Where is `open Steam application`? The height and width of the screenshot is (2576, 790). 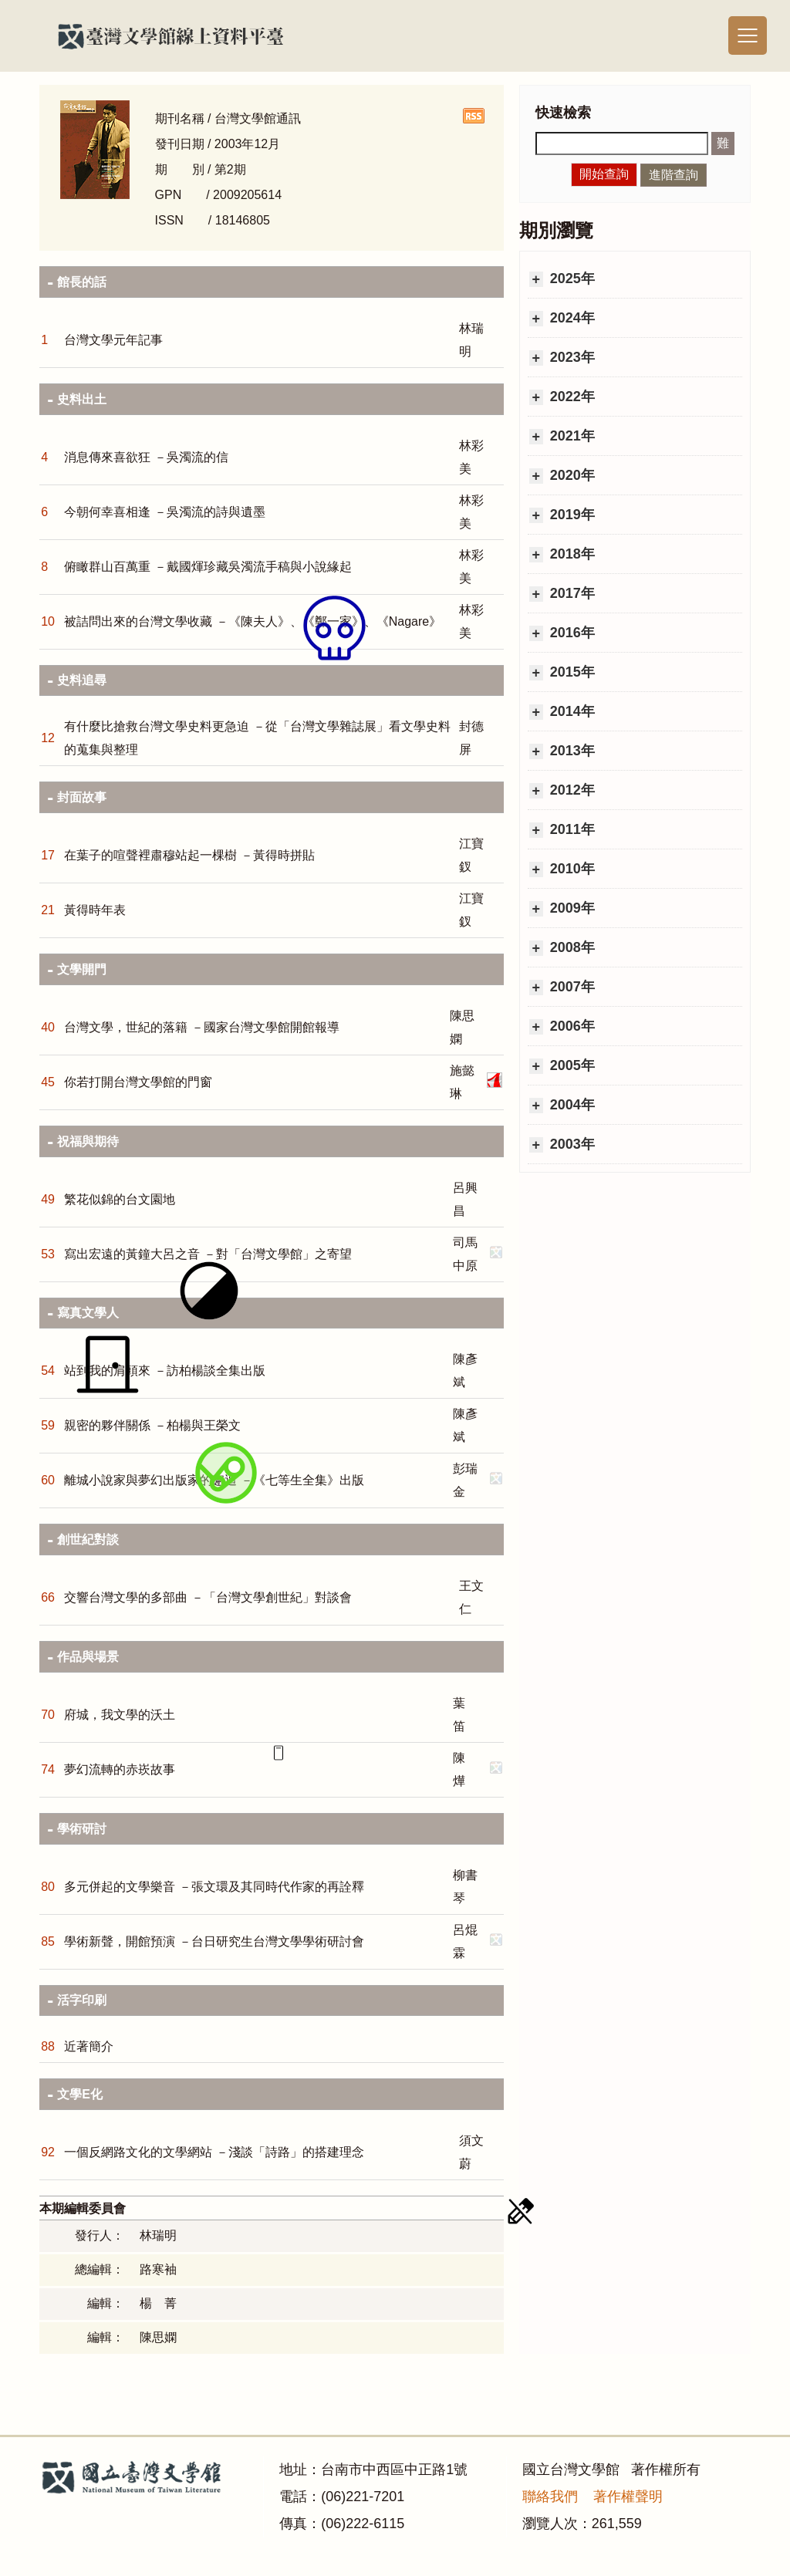 open Steam application is located at coordinates (226, 1473).